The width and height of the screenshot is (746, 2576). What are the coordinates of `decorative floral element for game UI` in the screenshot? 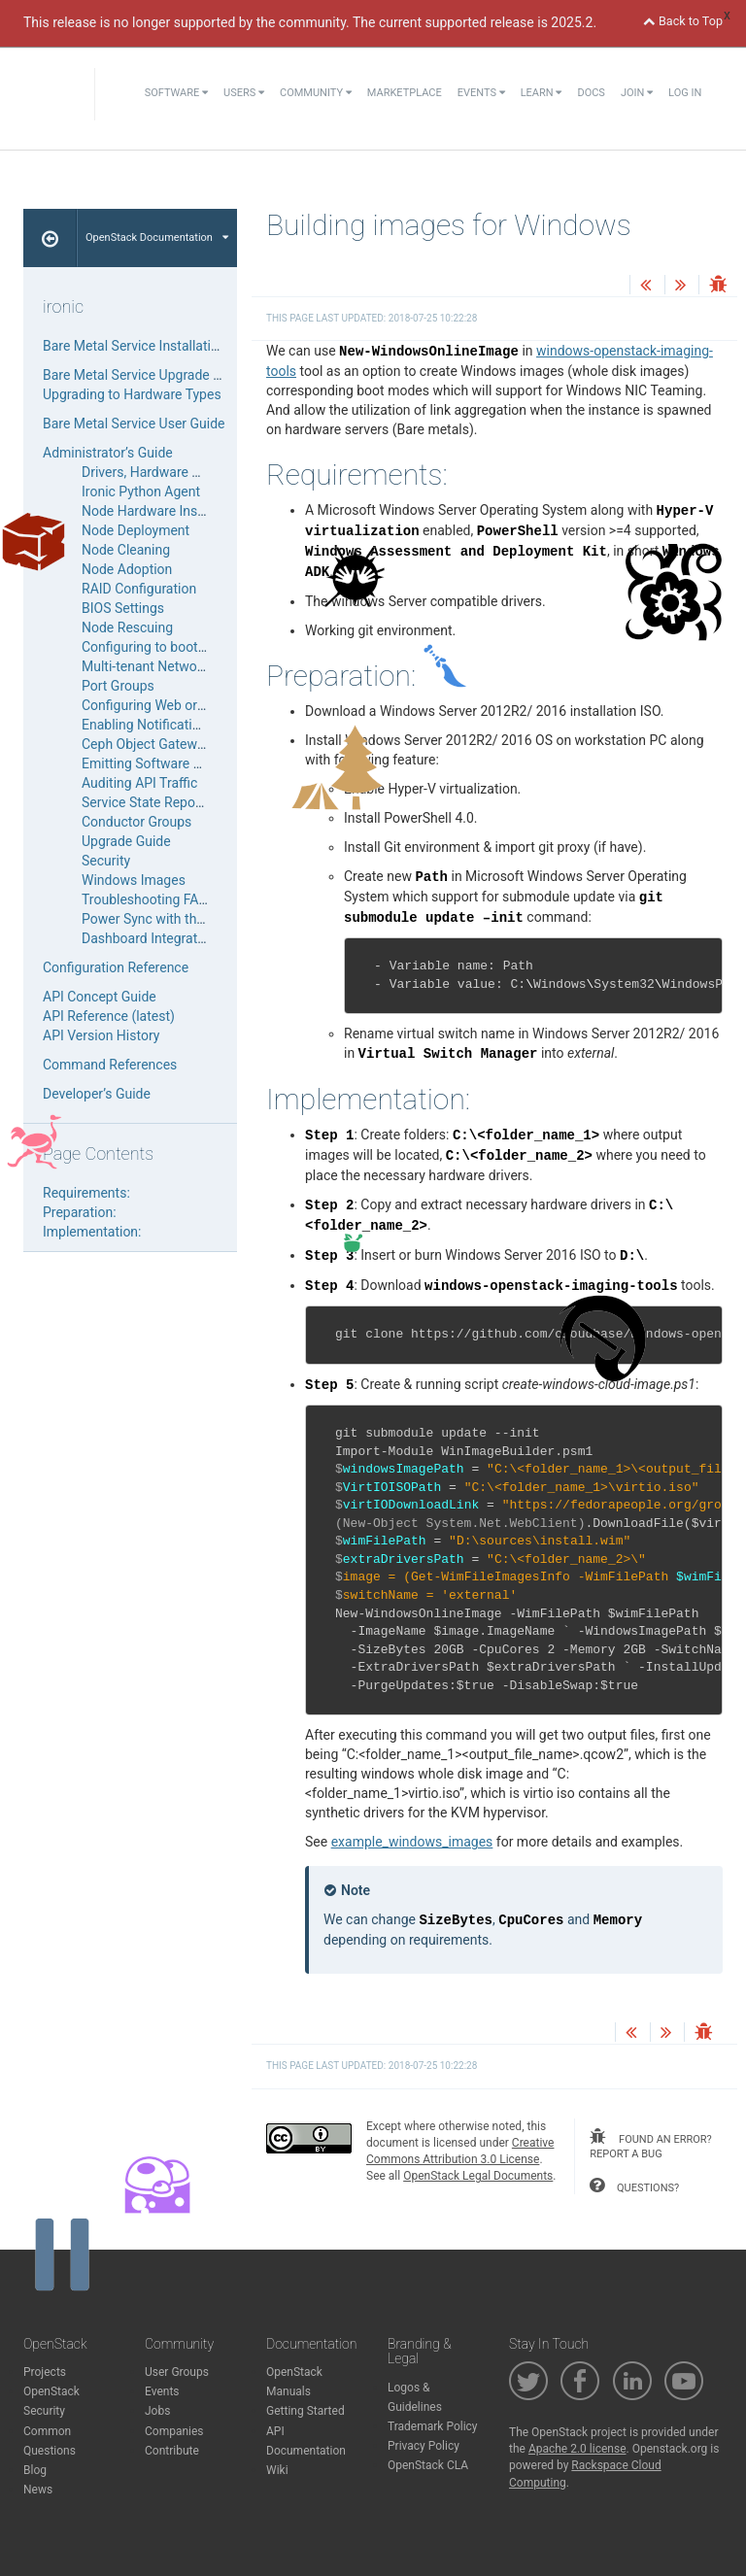 It's located at (673, 592).